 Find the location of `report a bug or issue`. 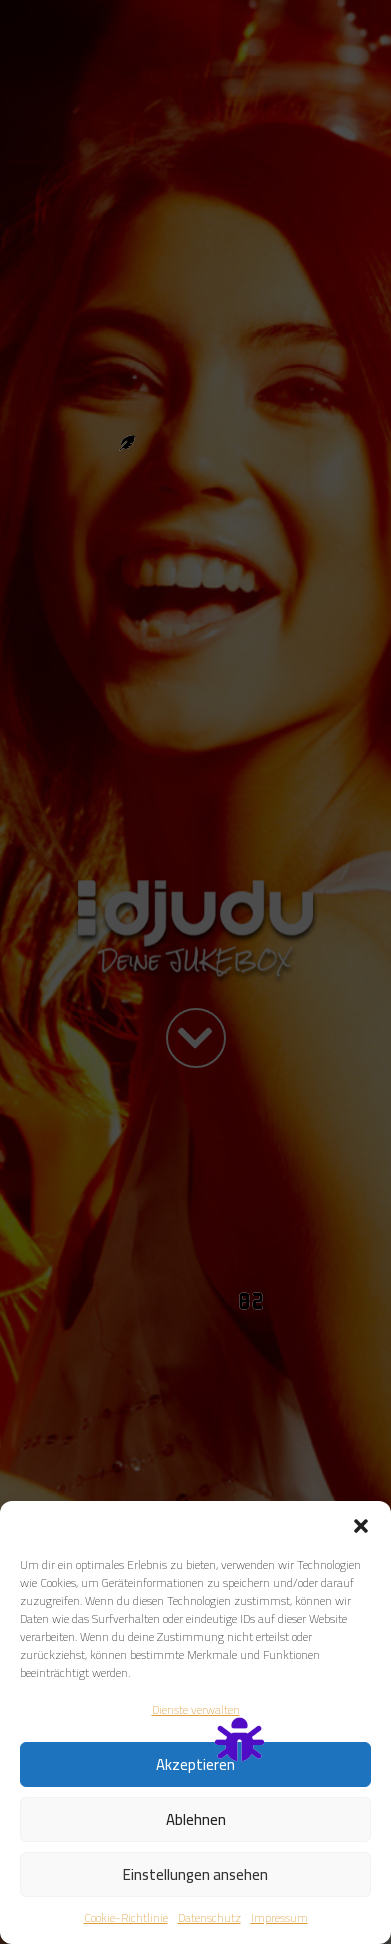

report a bug or issue is located at coordinates (239, 1739).